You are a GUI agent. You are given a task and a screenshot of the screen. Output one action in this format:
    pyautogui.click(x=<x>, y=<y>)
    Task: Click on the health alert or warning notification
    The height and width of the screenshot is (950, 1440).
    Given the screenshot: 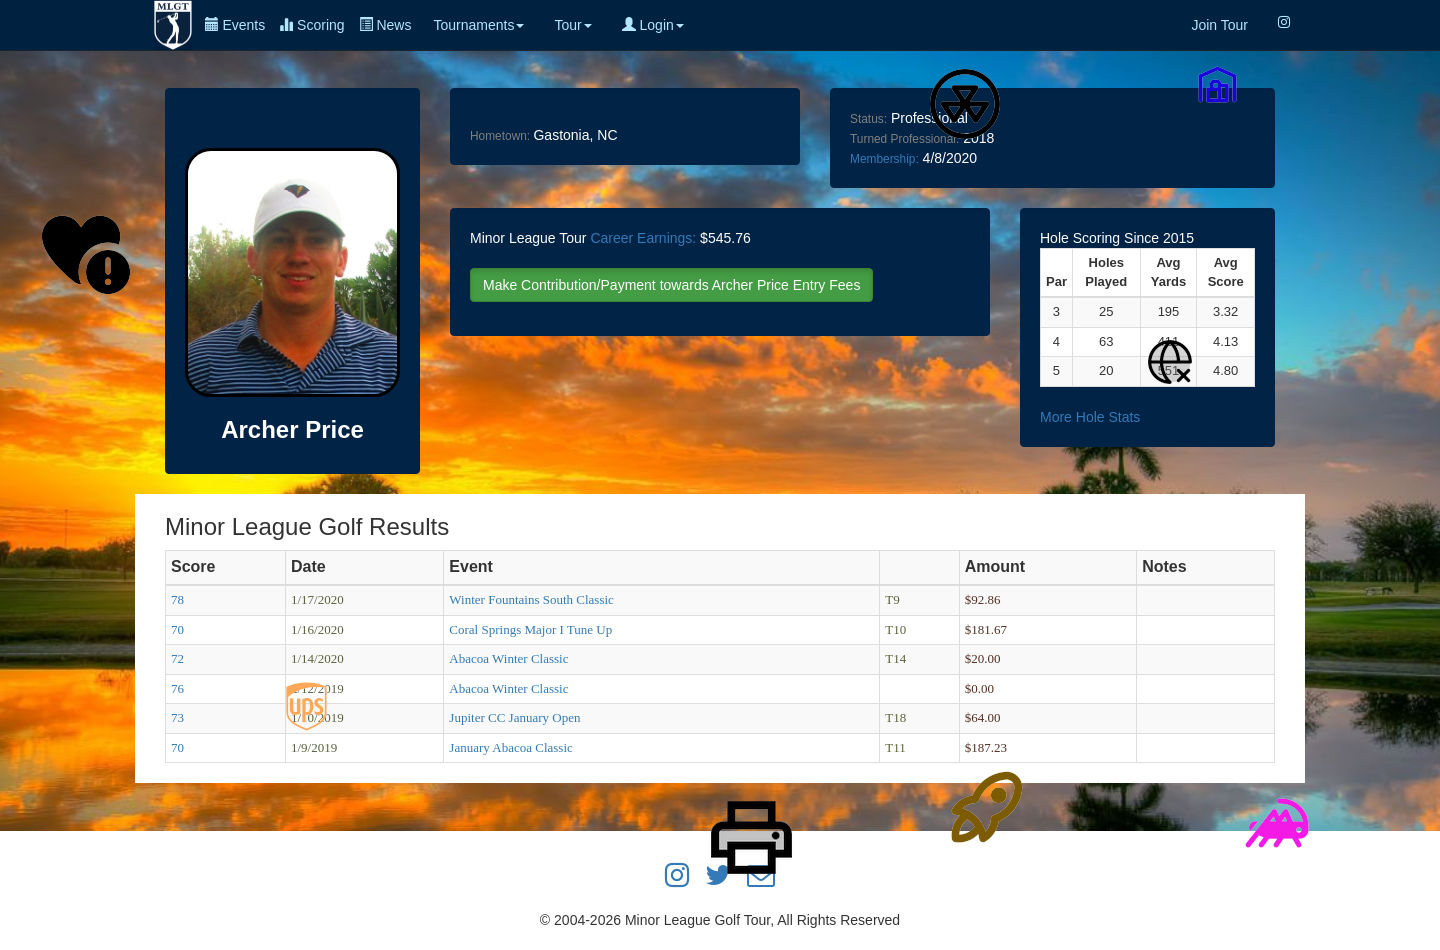 What is the action you would take?
    pyautogui.click(x=86, y=250)
    